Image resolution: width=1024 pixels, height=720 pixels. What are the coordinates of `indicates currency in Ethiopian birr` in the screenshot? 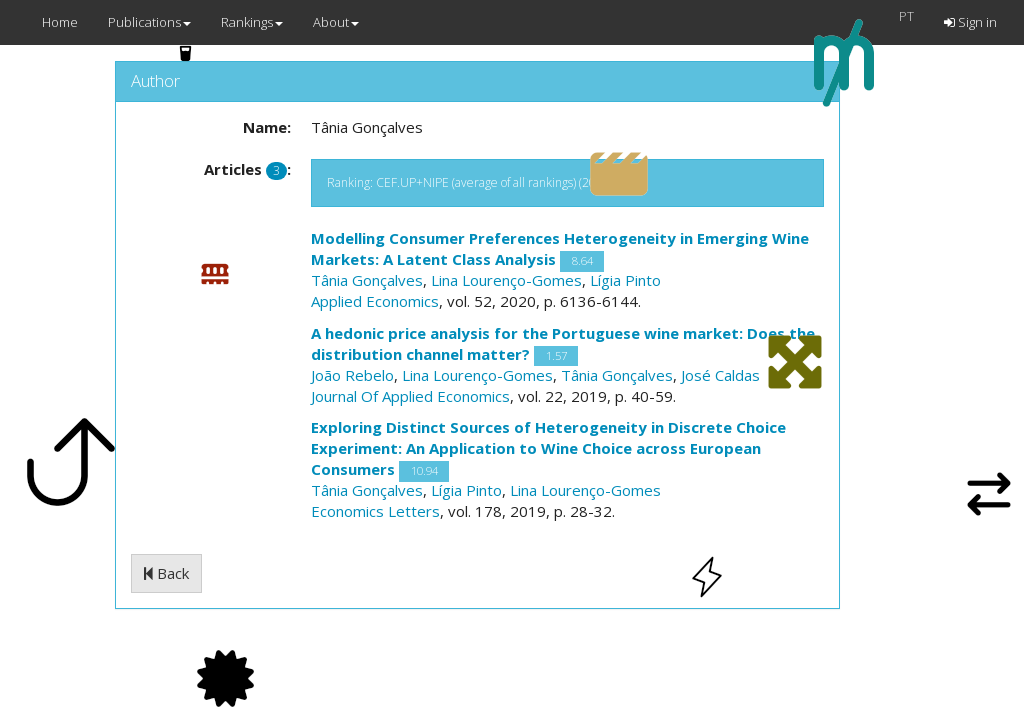 It's located at (844, 63).